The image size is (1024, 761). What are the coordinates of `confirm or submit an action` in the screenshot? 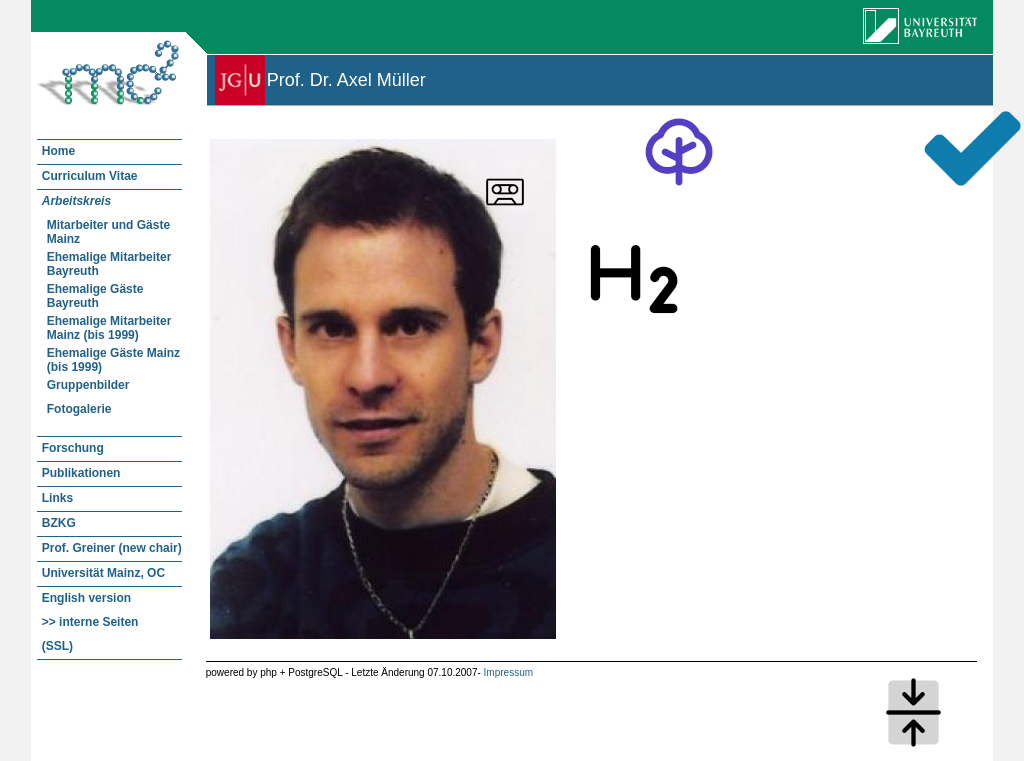 It's located at (971, 146).